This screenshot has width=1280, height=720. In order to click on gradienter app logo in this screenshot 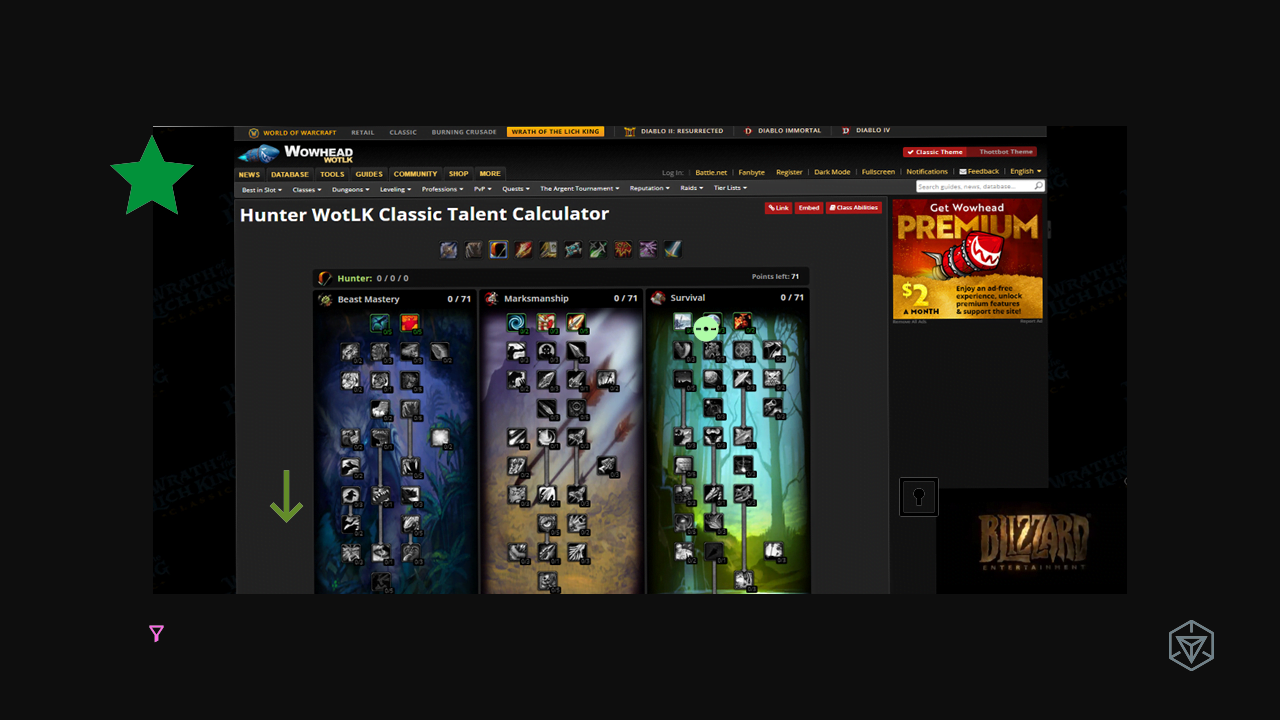, I will do `click(706, 329)`.